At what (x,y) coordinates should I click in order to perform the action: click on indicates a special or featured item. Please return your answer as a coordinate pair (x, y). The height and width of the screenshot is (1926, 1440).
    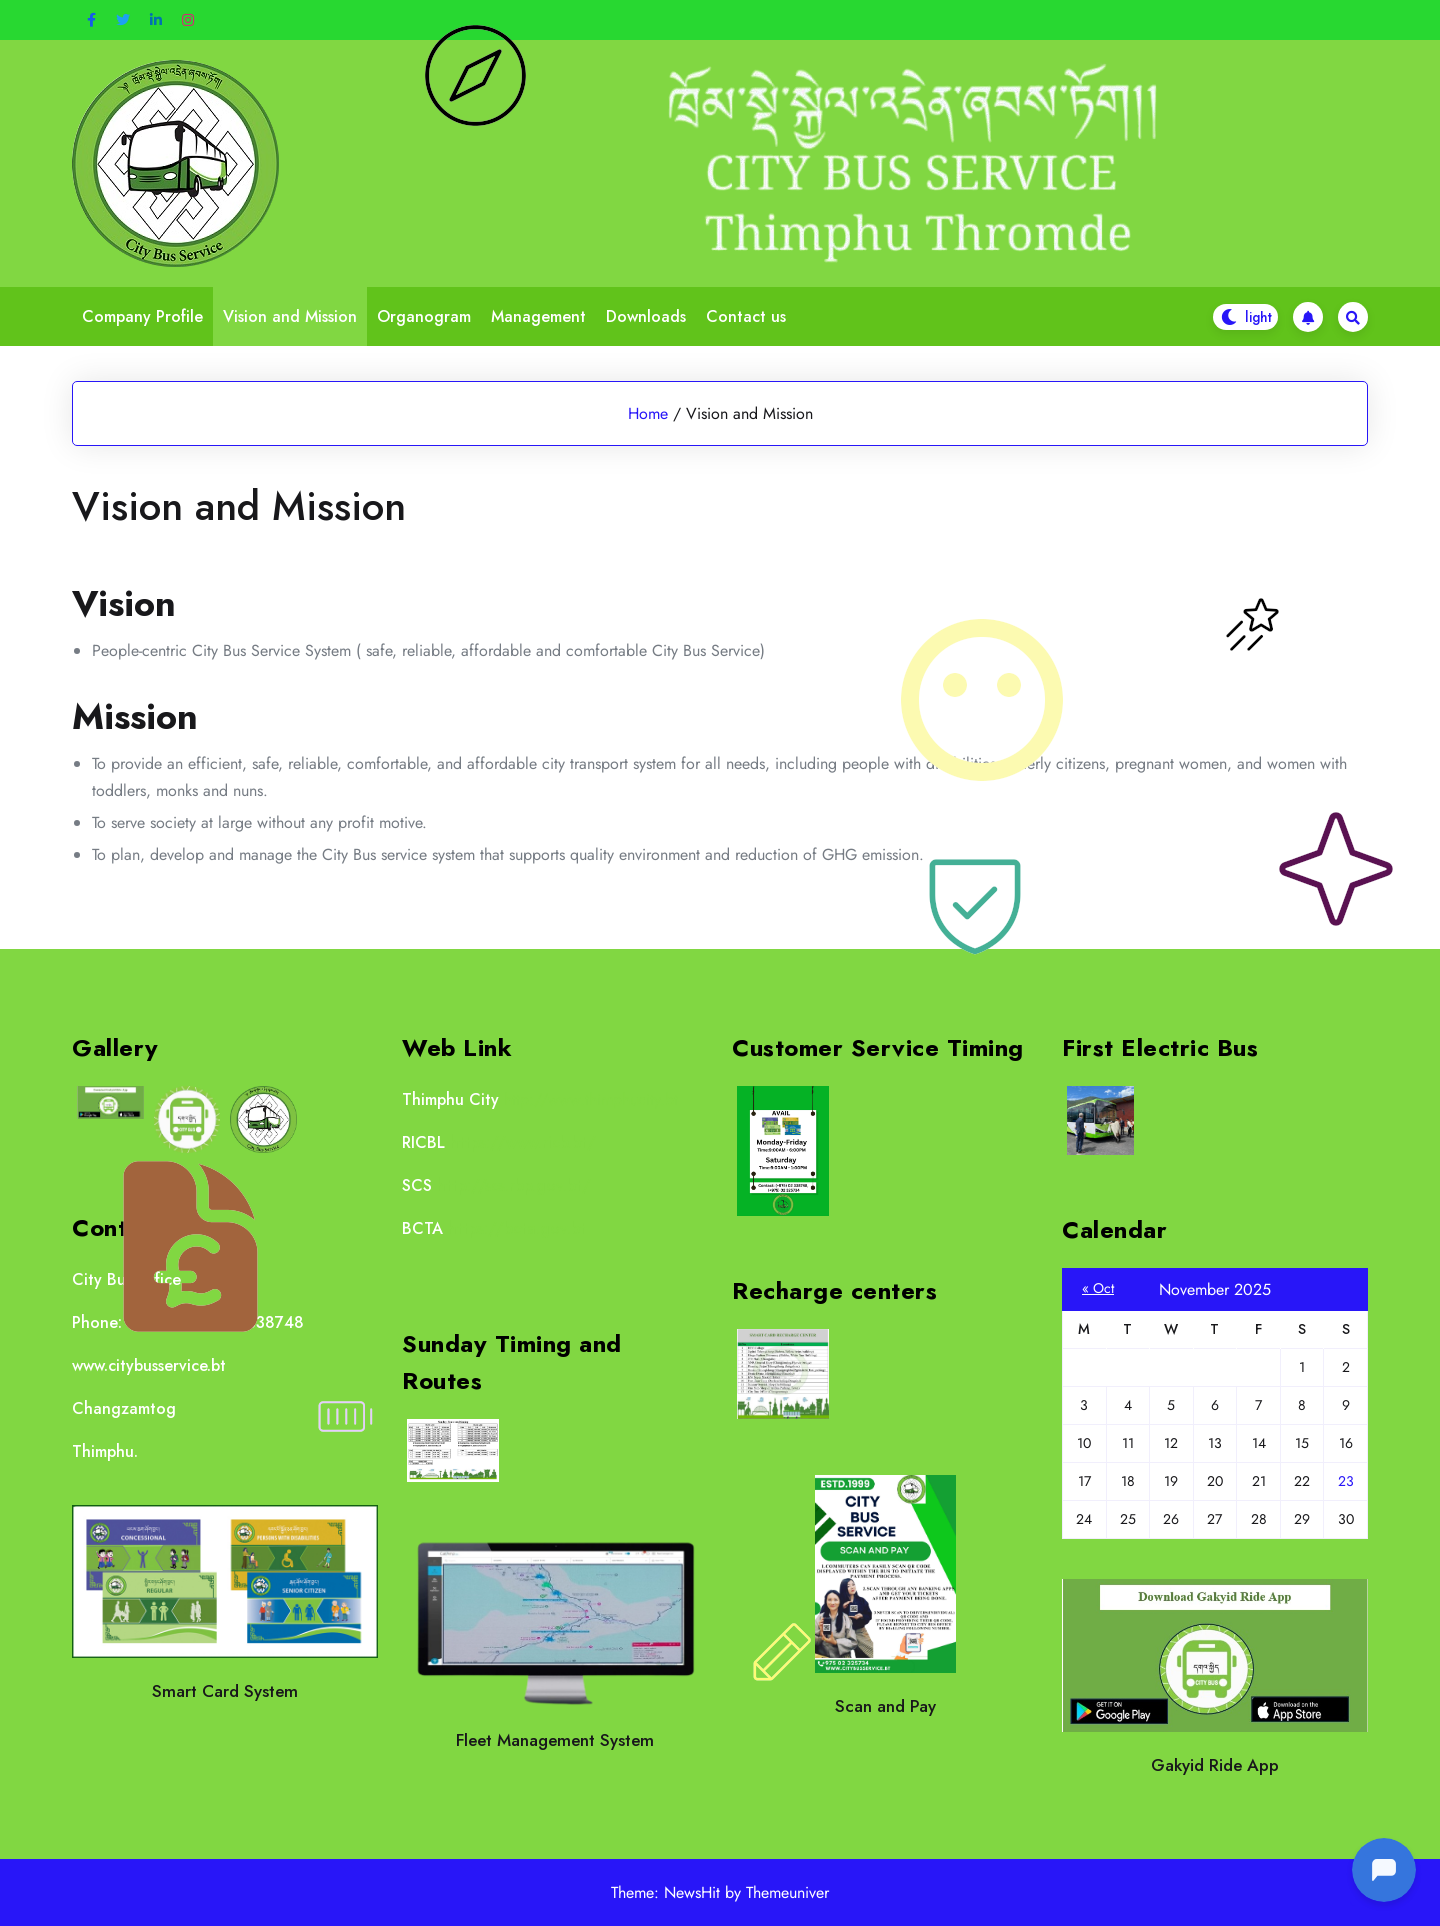
    Looking at the image, I should click on (1336, 869).